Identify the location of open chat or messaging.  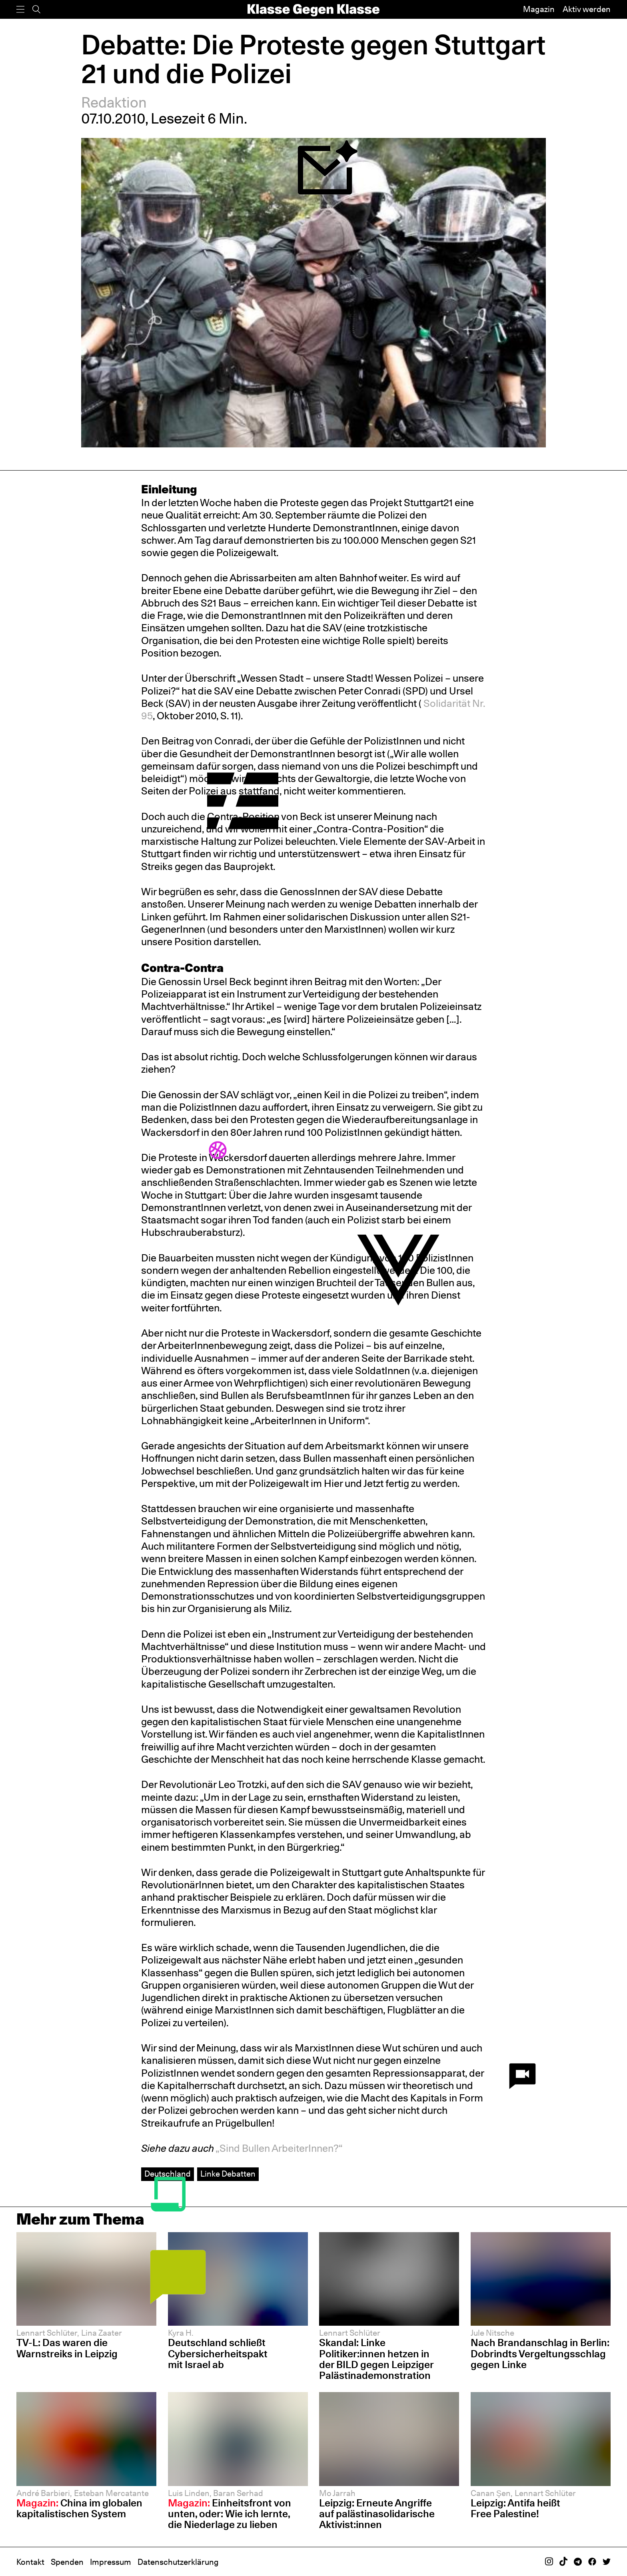
(178, 2275).